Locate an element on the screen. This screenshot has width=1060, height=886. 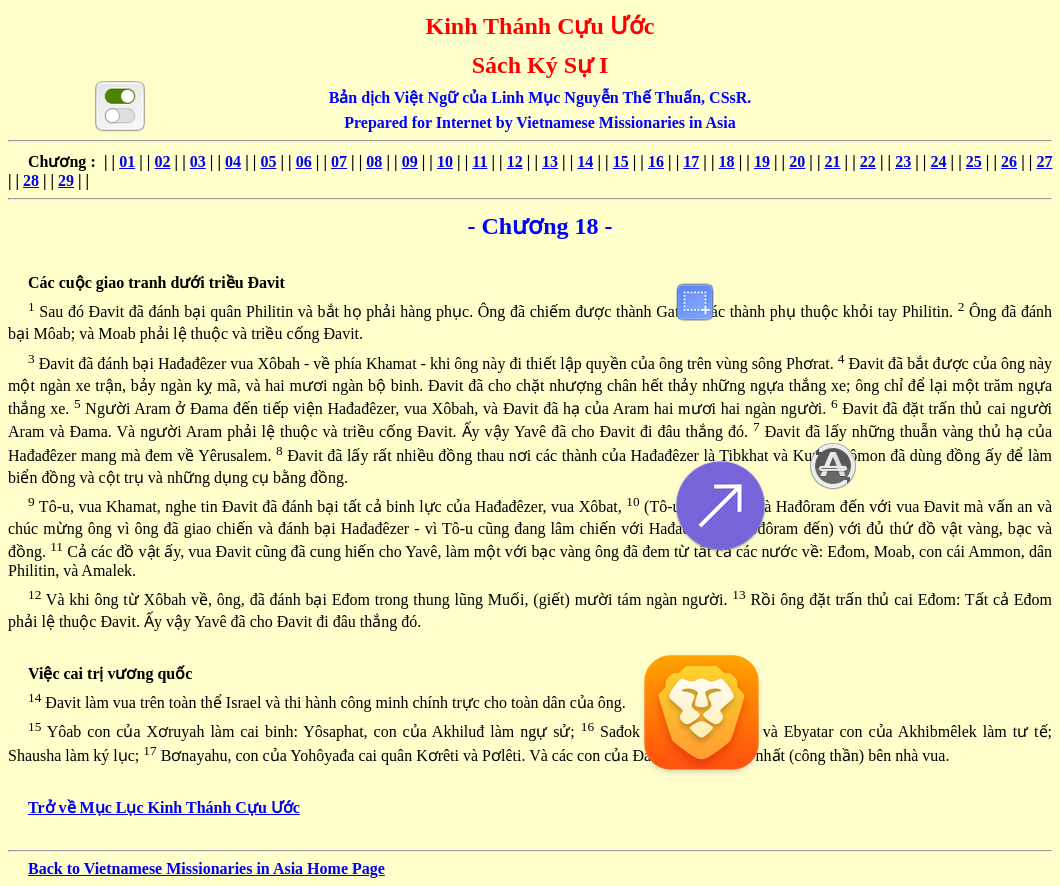
take a screenshot is located at coordinates (695, 302).